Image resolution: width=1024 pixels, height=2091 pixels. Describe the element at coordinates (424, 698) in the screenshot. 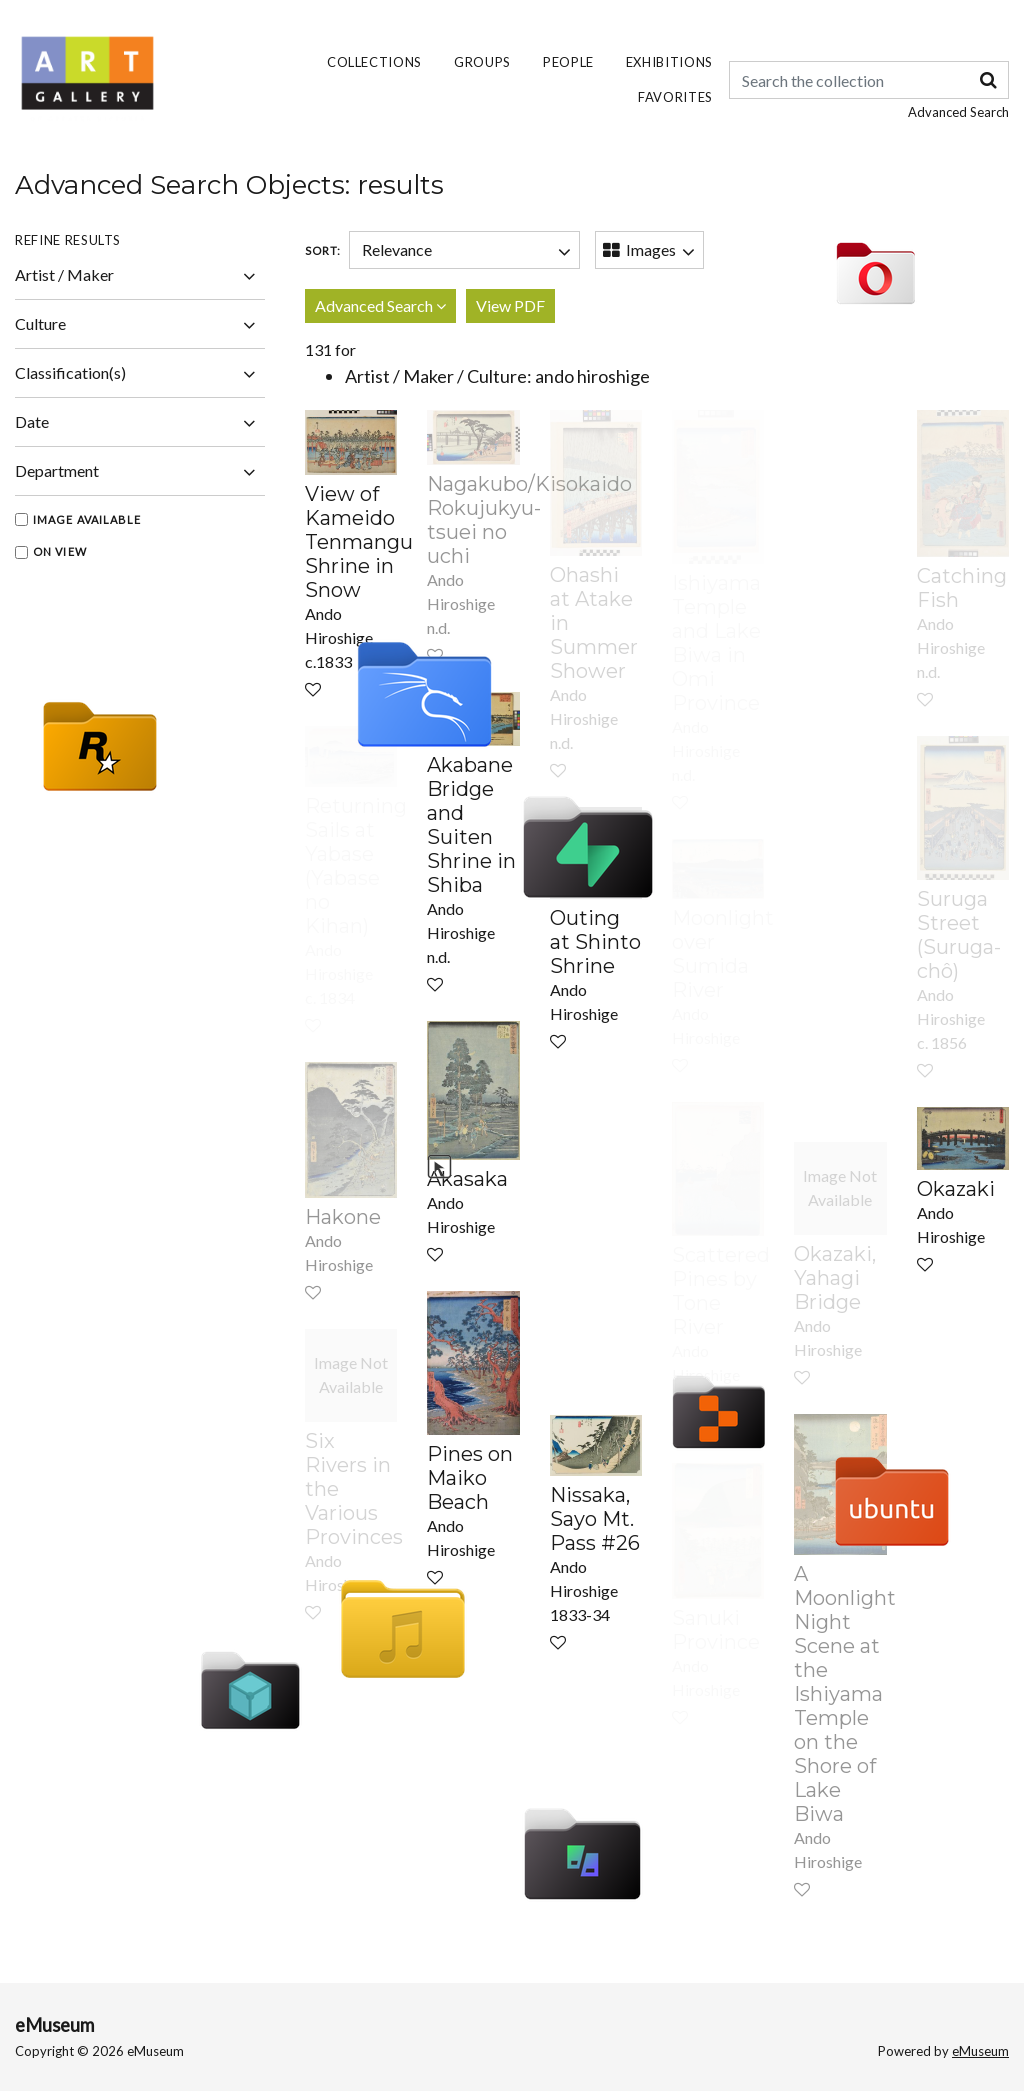

I see `open folder containing kali linux files` at that location.